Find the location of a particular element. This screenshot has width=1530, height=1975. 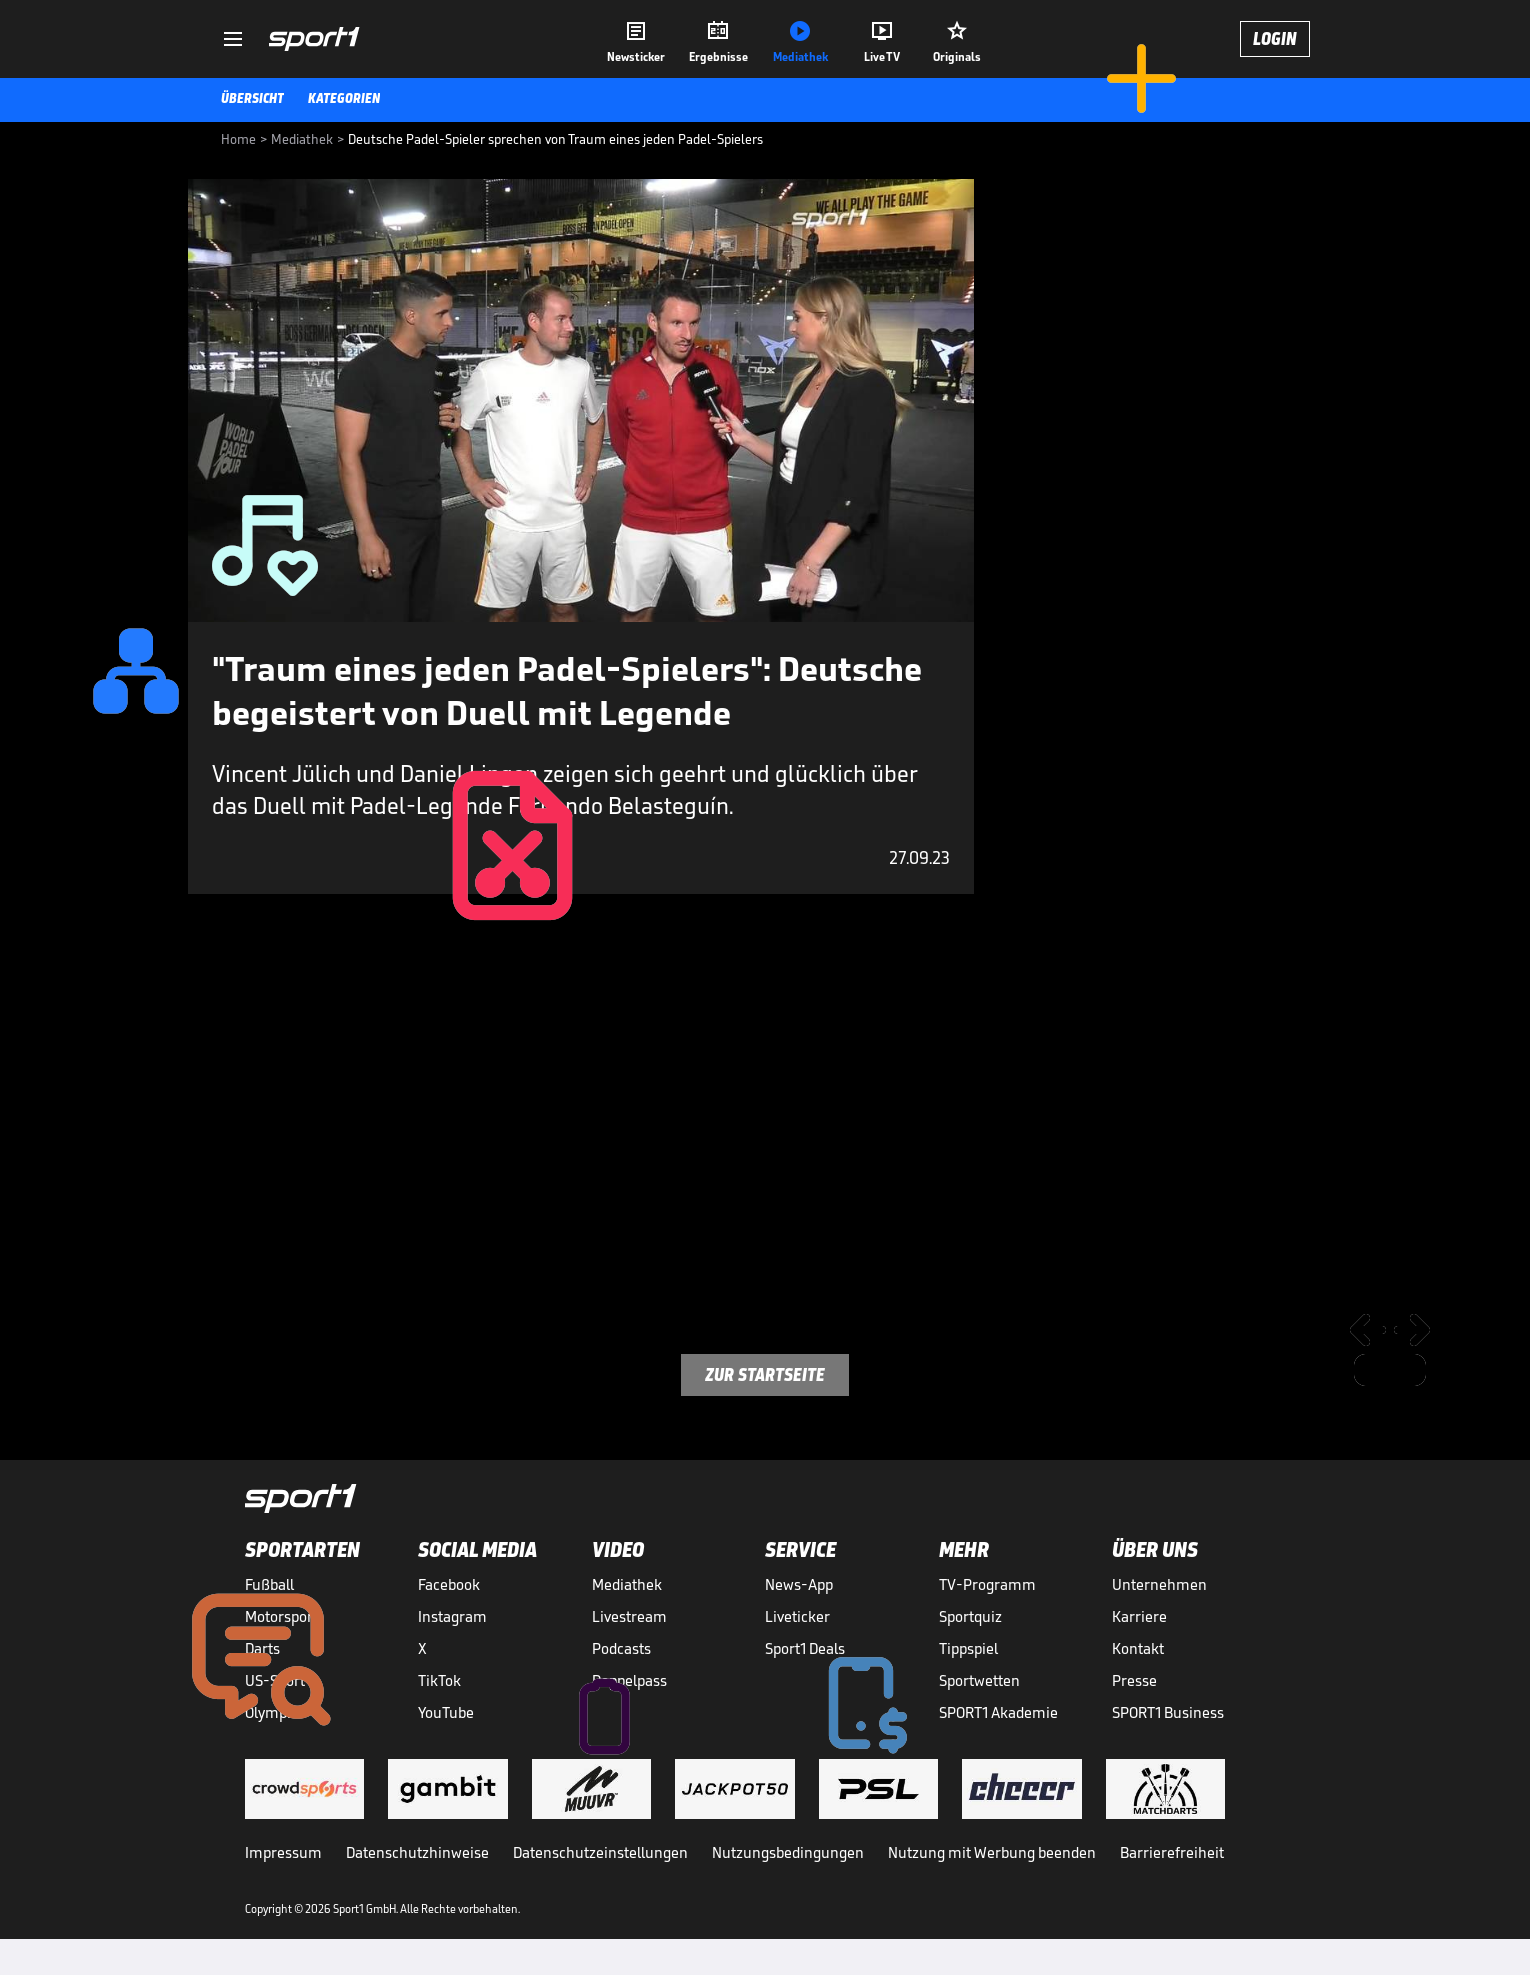

cut or remove a file is located at coordinates (512, 845).